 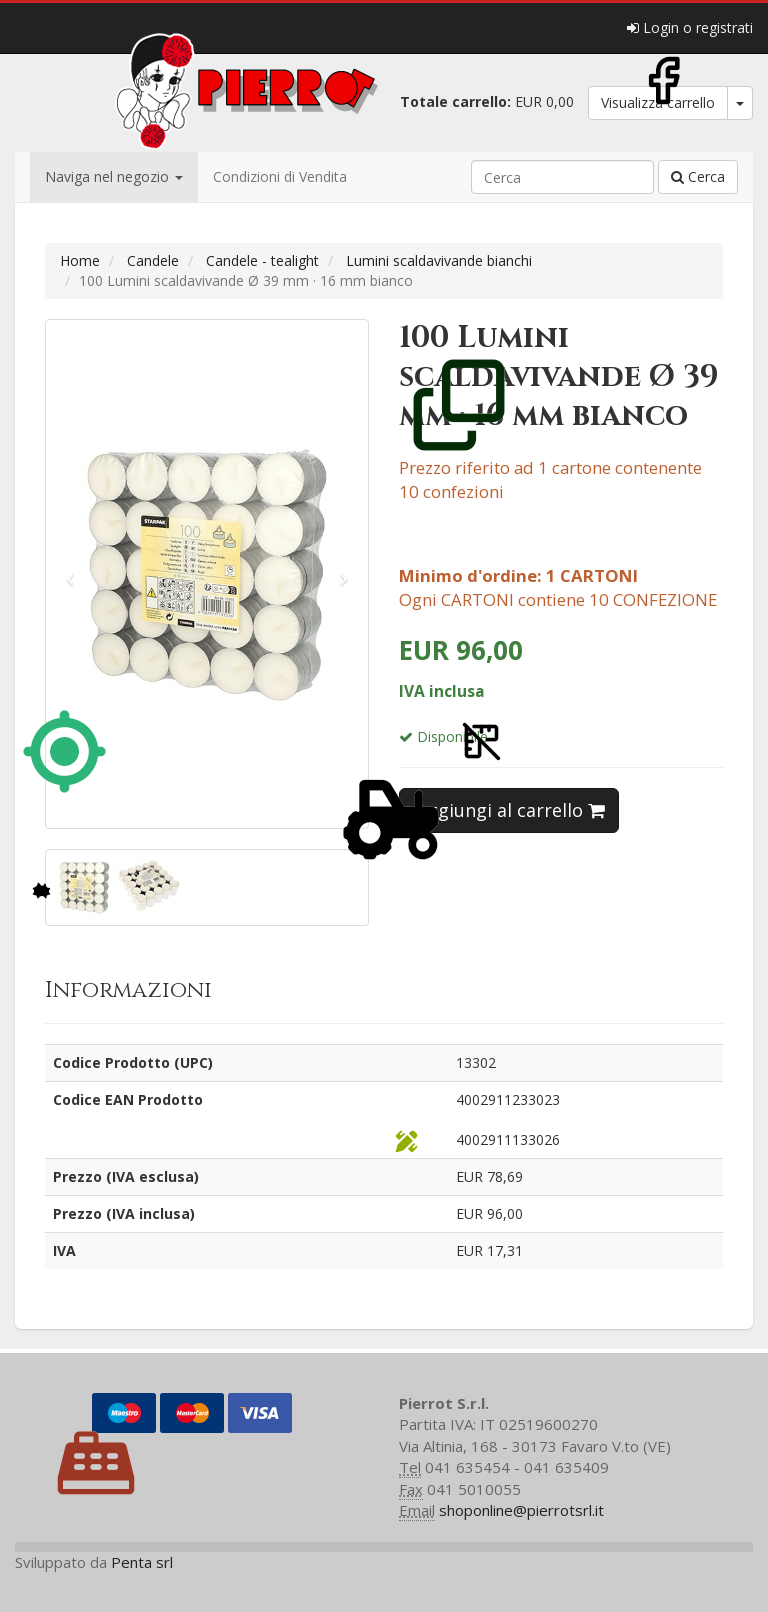 What do you see at coordinates (459, 405) in the screenshot?
I see `duplicate or copy this item` at bounding box center [459, 405].